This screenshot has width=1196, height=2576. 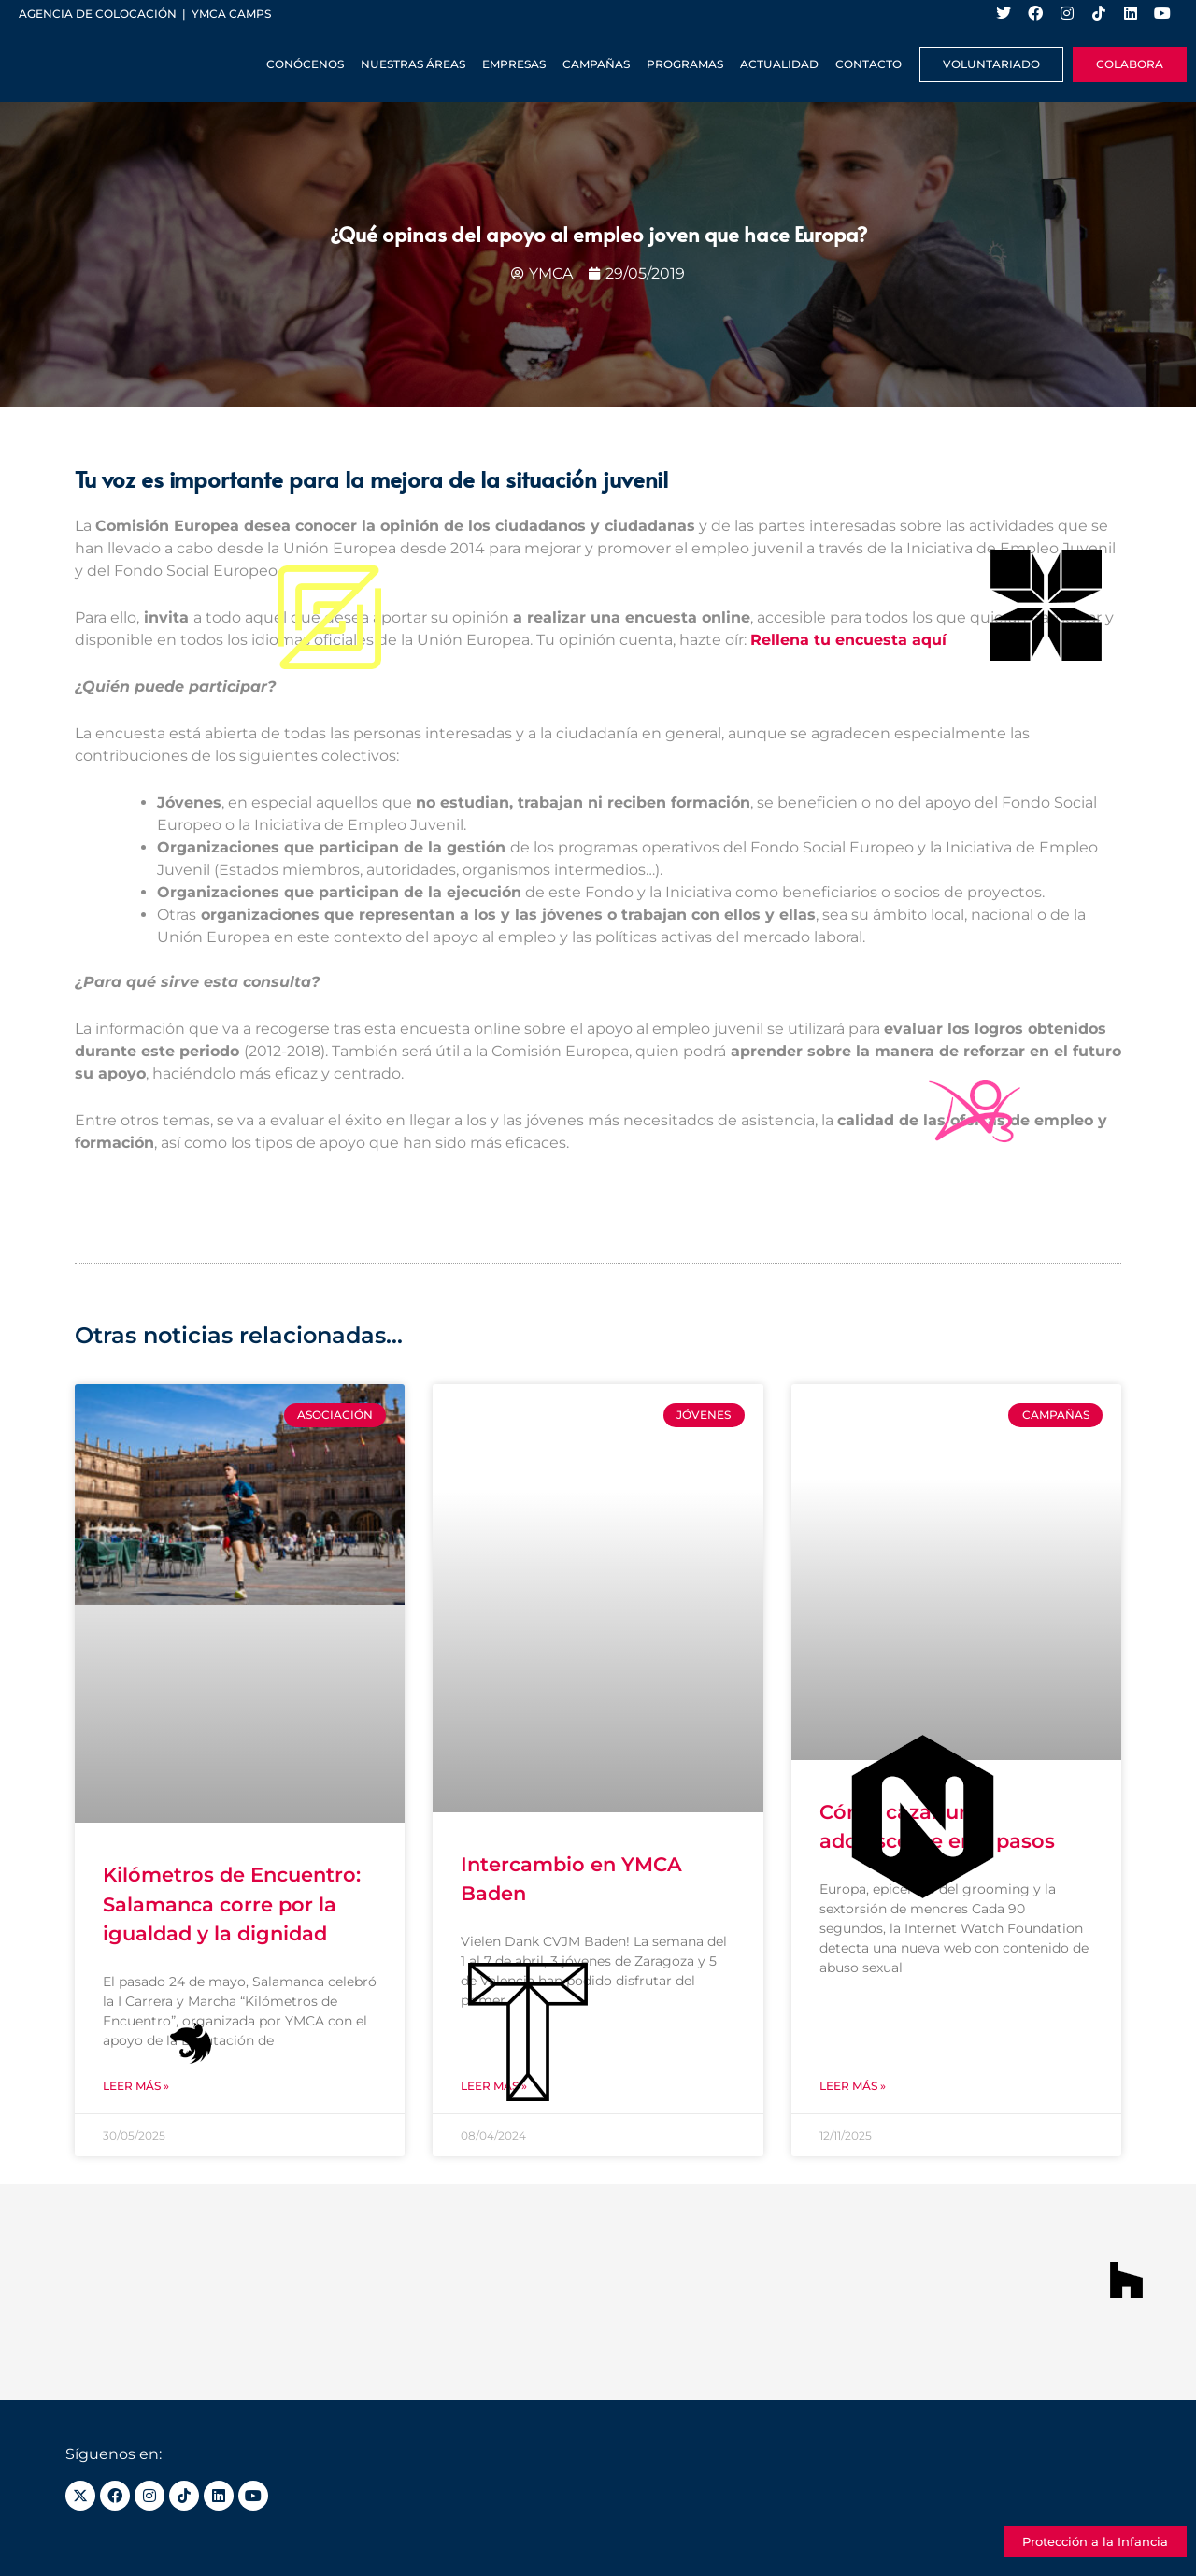 What do you see at coordinates (922, 1816) in the screenshot?
I see `nginx web server logo` at bounding box center [922, 1816].